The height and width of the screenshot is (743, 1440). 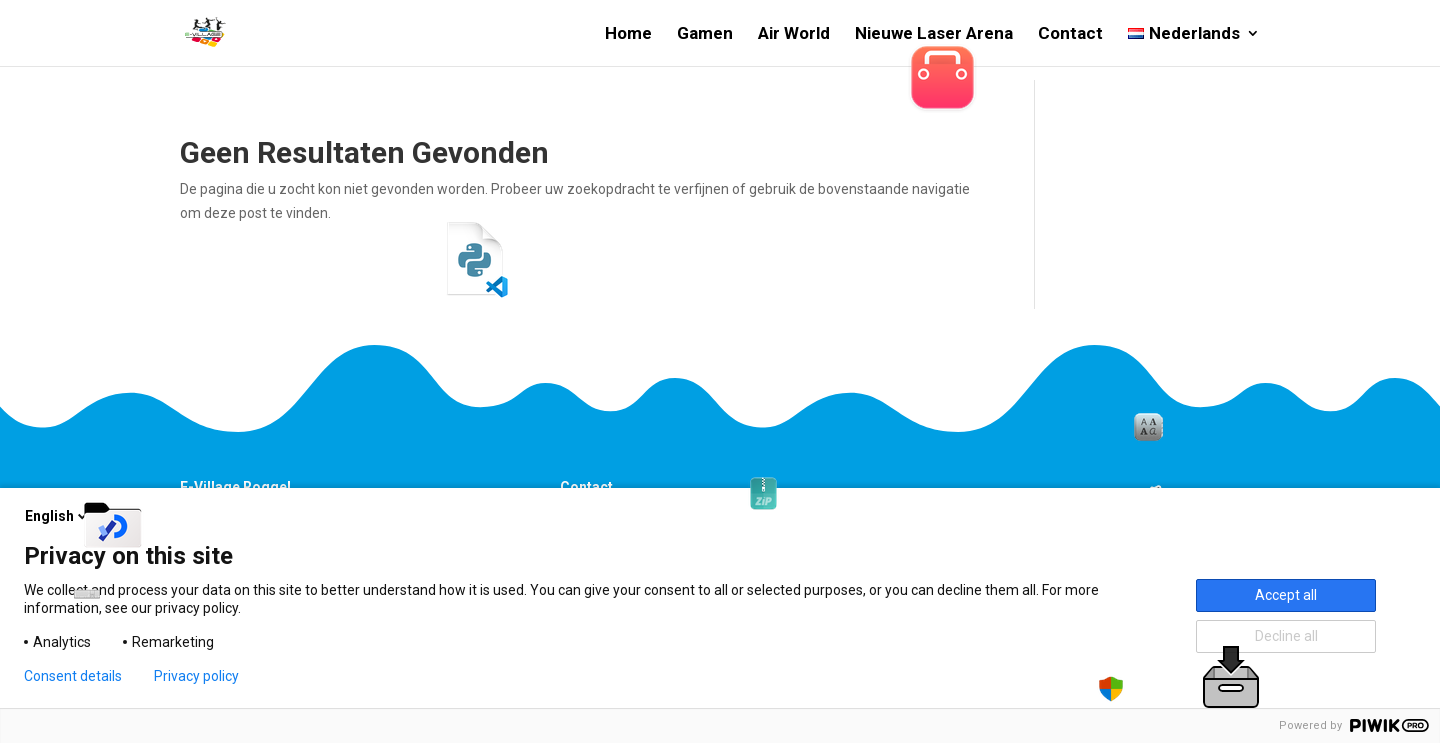 I want to click on open font book to manage installed fonts, so click(x=1148, y=427).